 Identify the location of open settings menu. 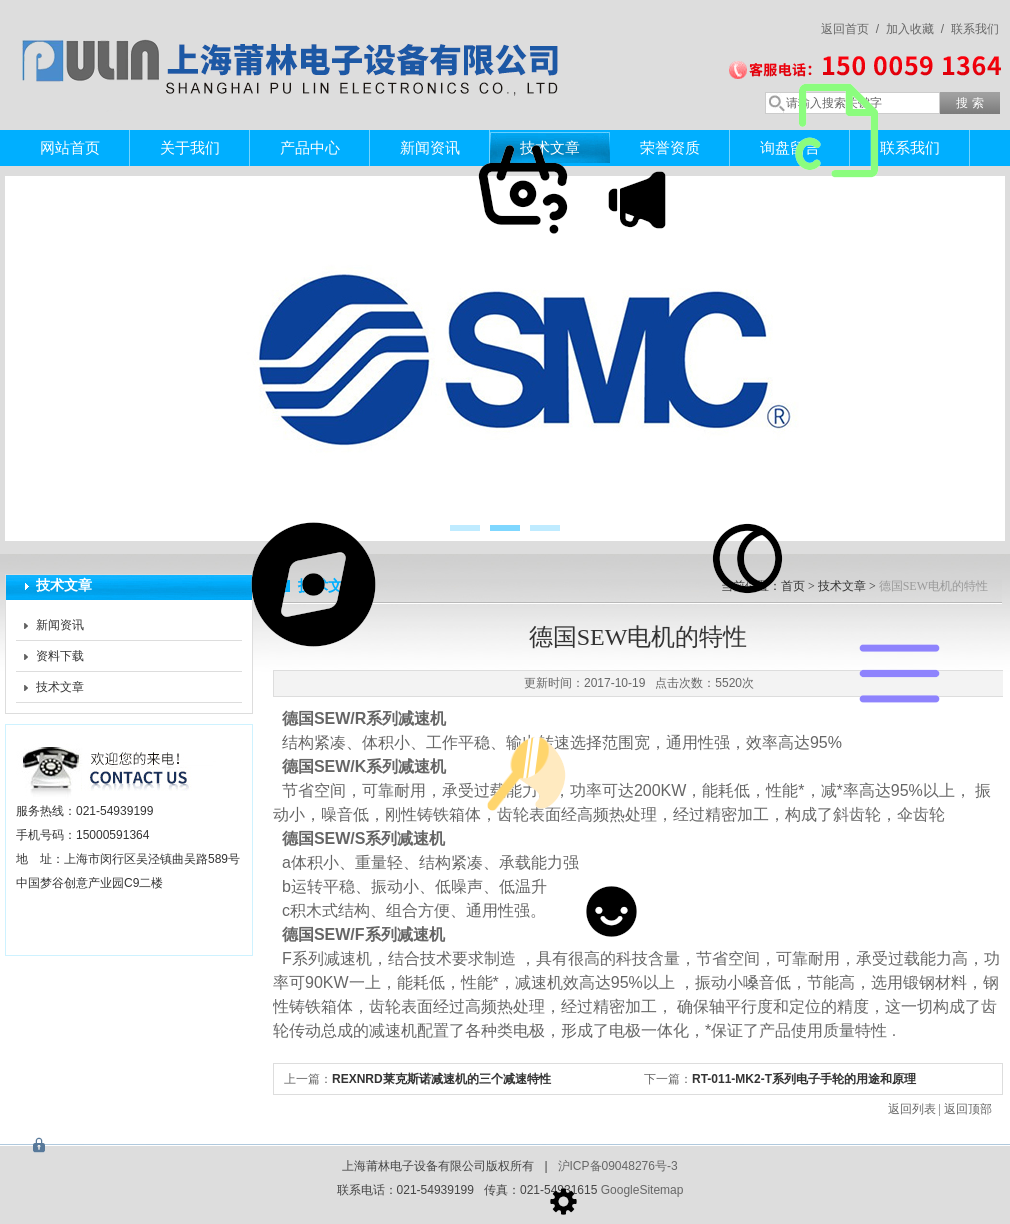
(563, 1201).